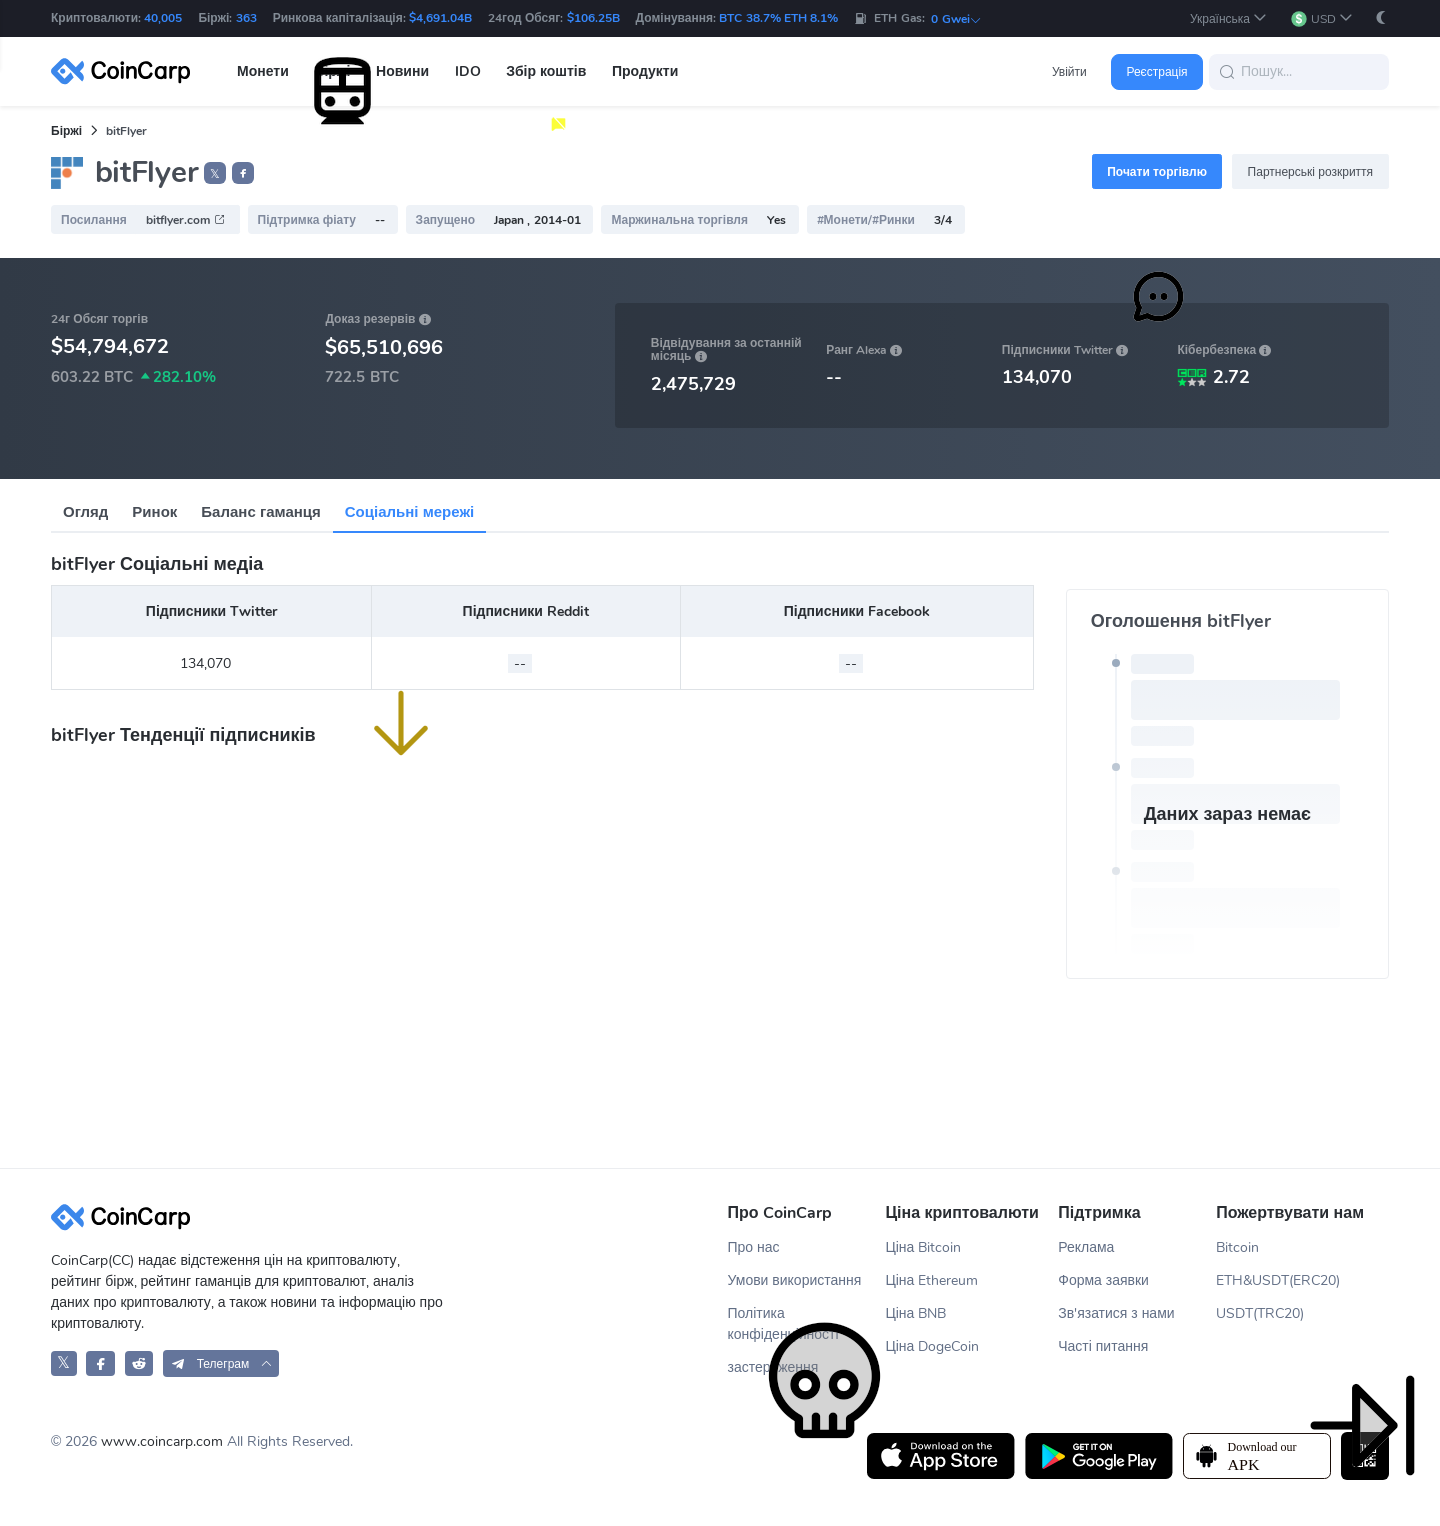  What do you see at coordinates (401, 723) in the screenshot?
I see `scroll down or view more content` at bounding box center [401, 723].